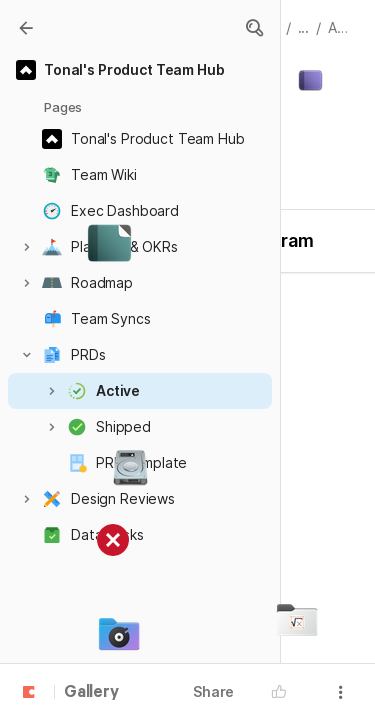 The height and width of the screenshot is (720, 375). Describe the element at coordinates (297, 621) in the screenshot. I see `folder containing LibreOffice Math formula files` at that location.